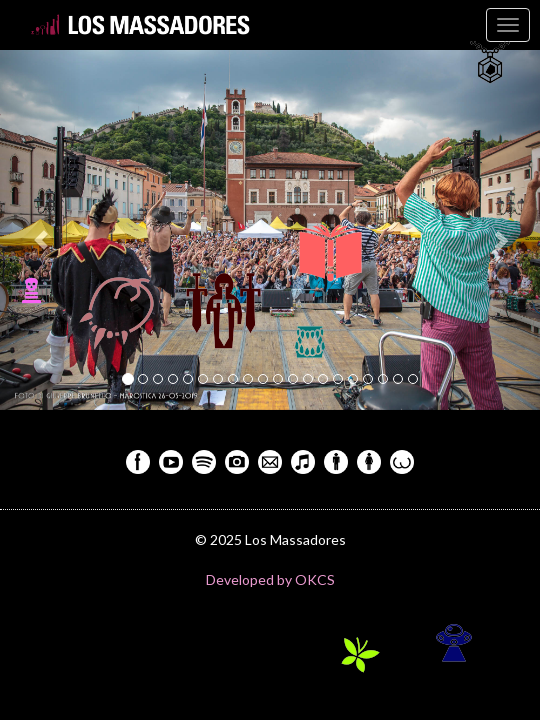 Image resolution: width=540 pixels, height=720 pixels. I want to click on select a knight or warrior character class, so click(223, 310).